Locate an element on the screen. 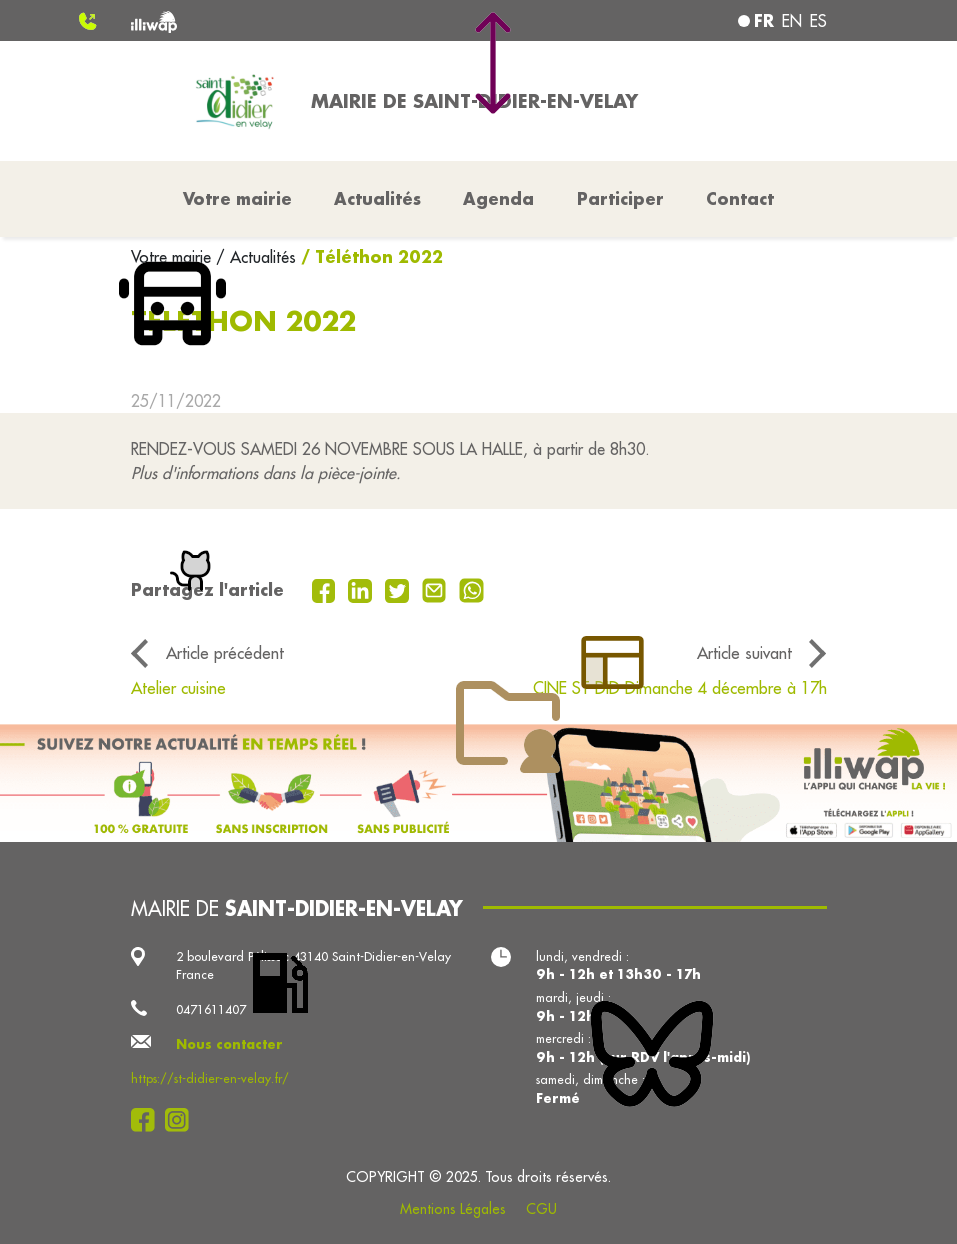 The image size is (957, 1244). link to github repository is located at coordinates (194, 570).